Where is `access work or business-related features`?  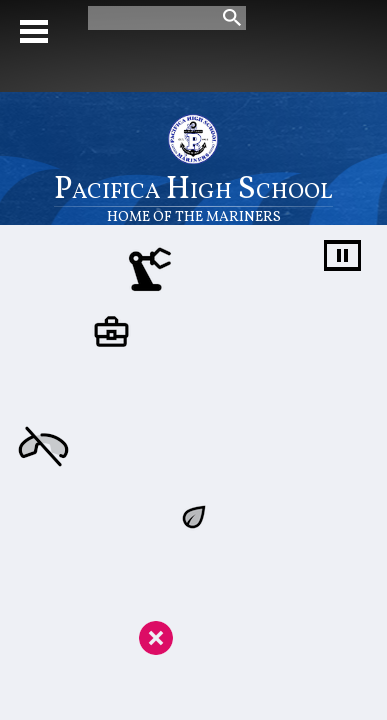 access work or business-related features is located at coordinates (111, 331).